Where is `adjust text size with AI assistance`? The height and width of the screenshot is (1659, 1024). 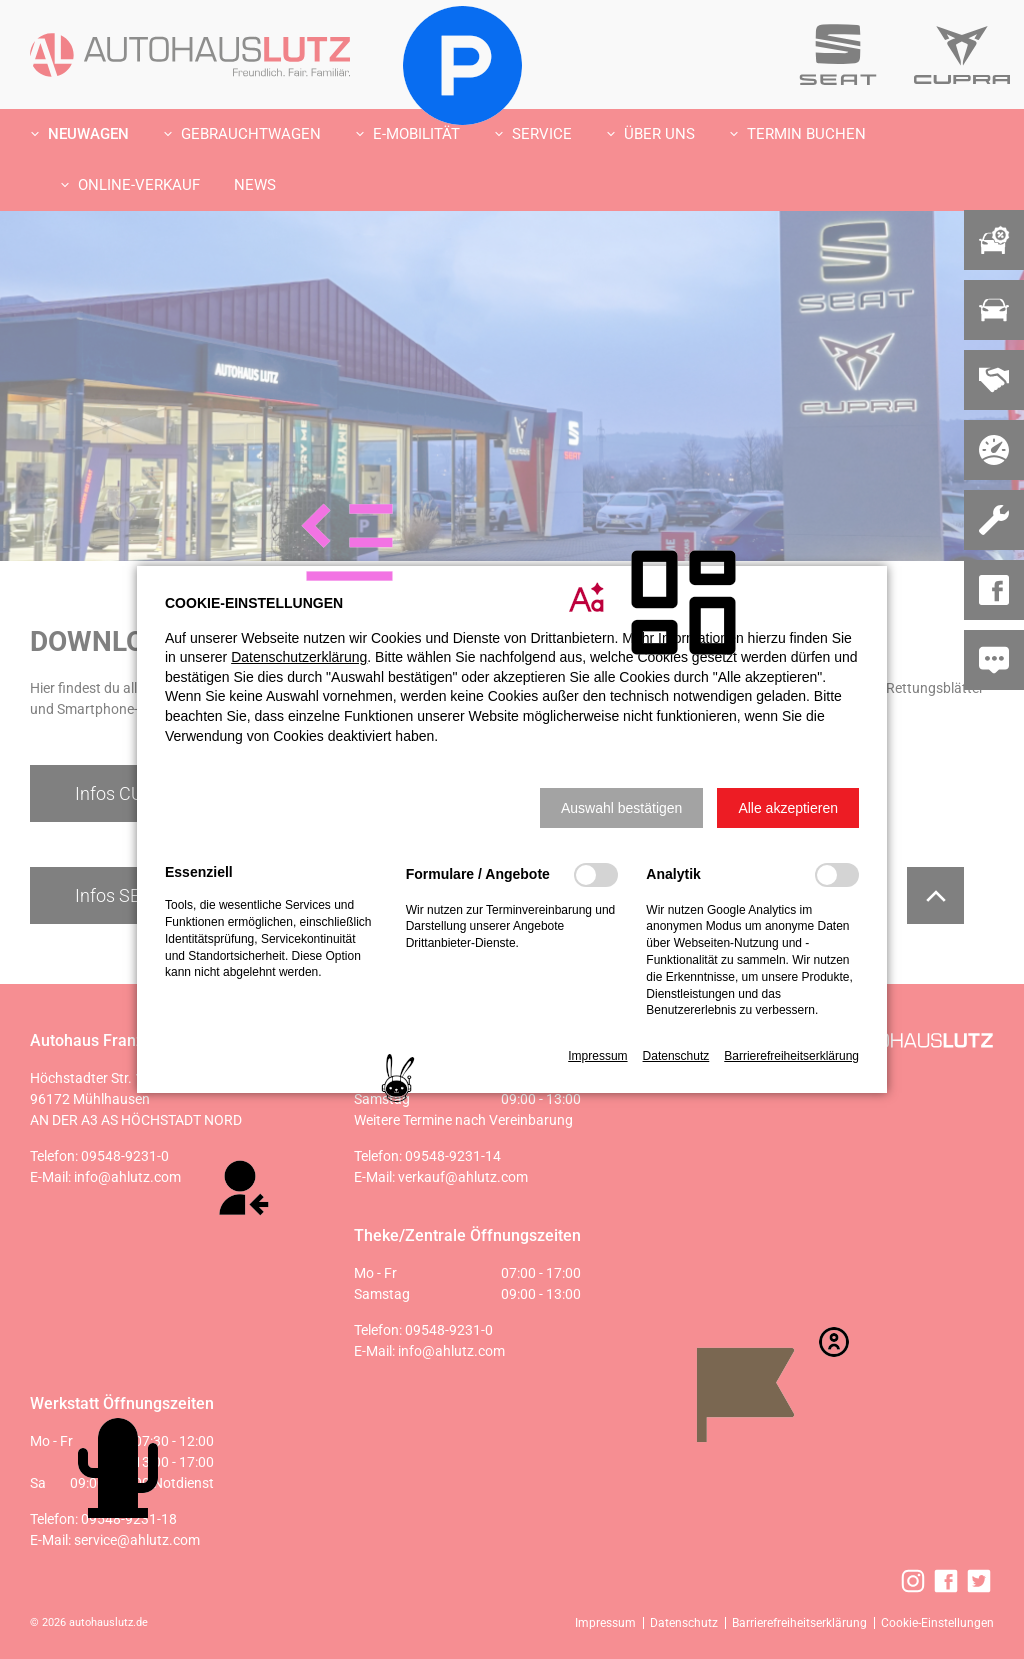 adjust text size with AI assistance is located at coordinates (586, 599).